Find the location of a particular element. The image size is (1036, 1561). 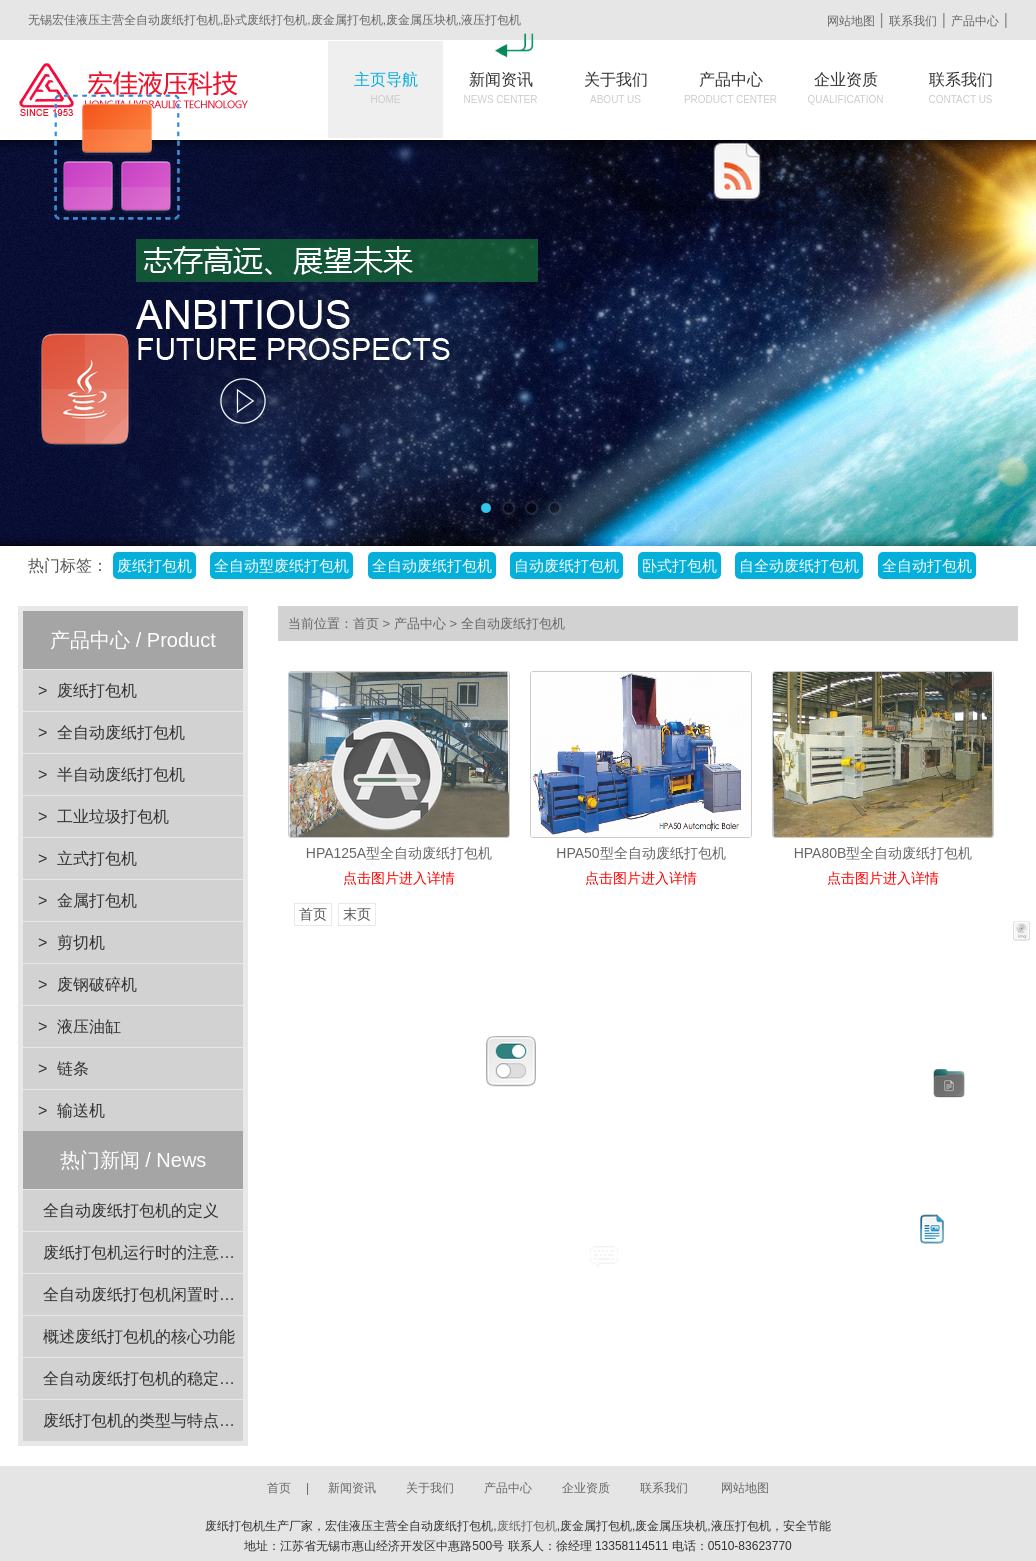

select all items in the current view is located at coordinates (117, 157).